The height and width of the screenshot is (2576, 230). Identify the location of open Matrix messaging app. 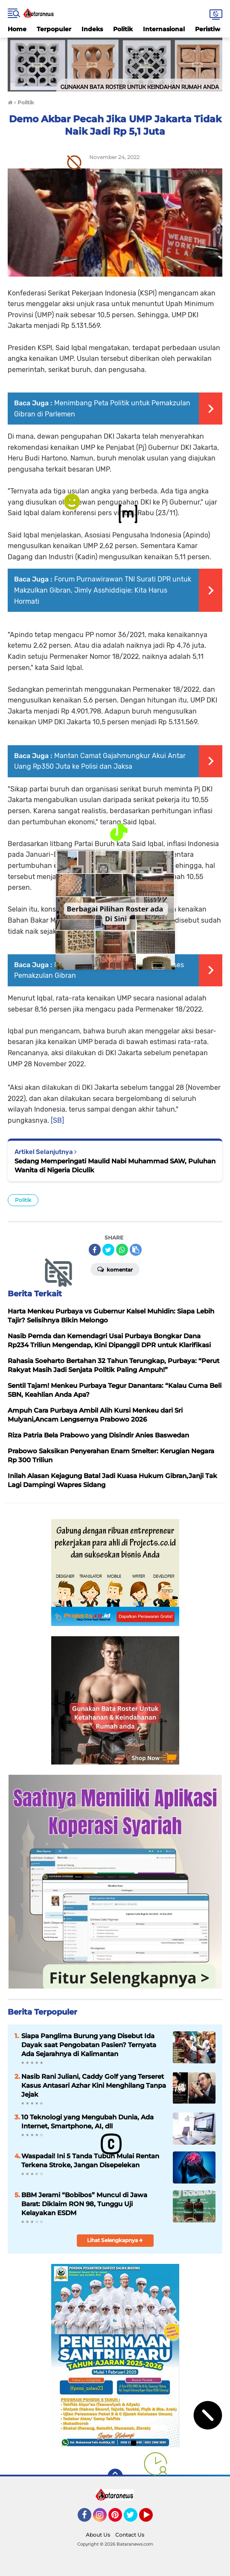
(128, 514).